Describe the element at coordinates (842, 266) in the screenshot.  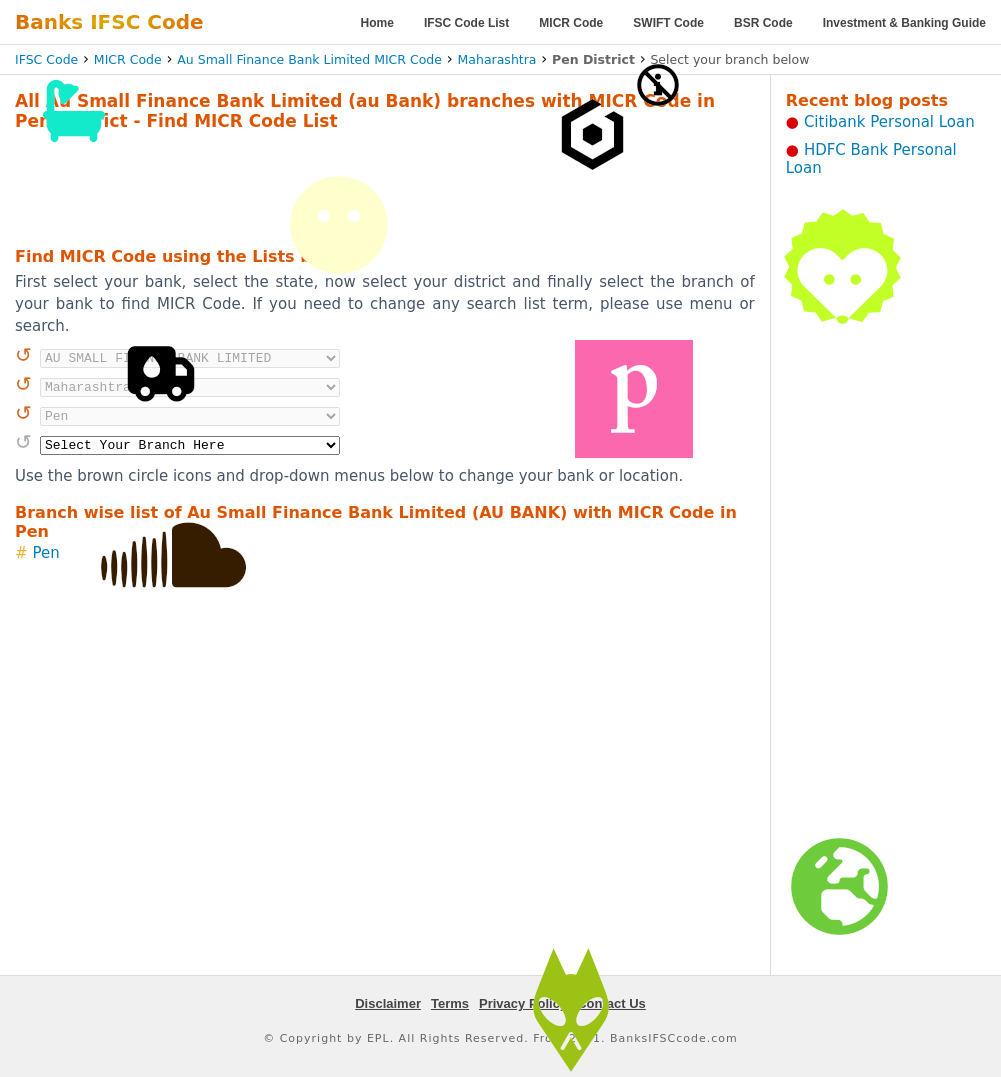
I see `open HedgeDoc collaborative markdown editor` at that location.